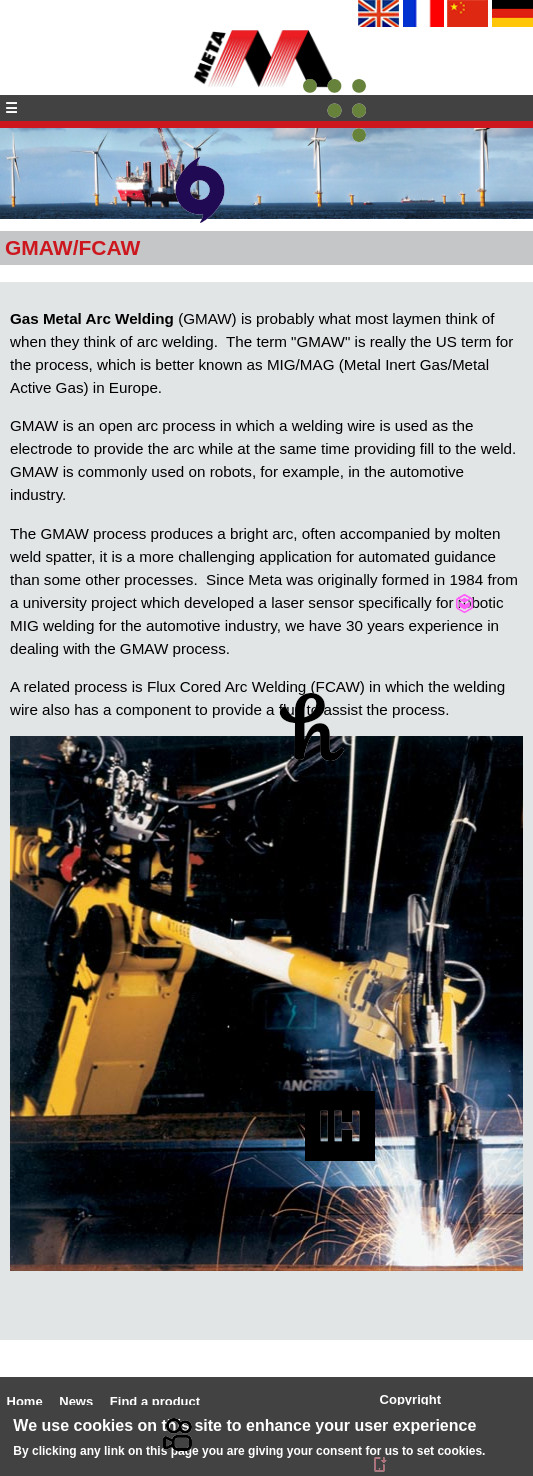 This screenshot has height=1476, width=533. I want to click on open the Kuaishou app, so click(177, 1434).